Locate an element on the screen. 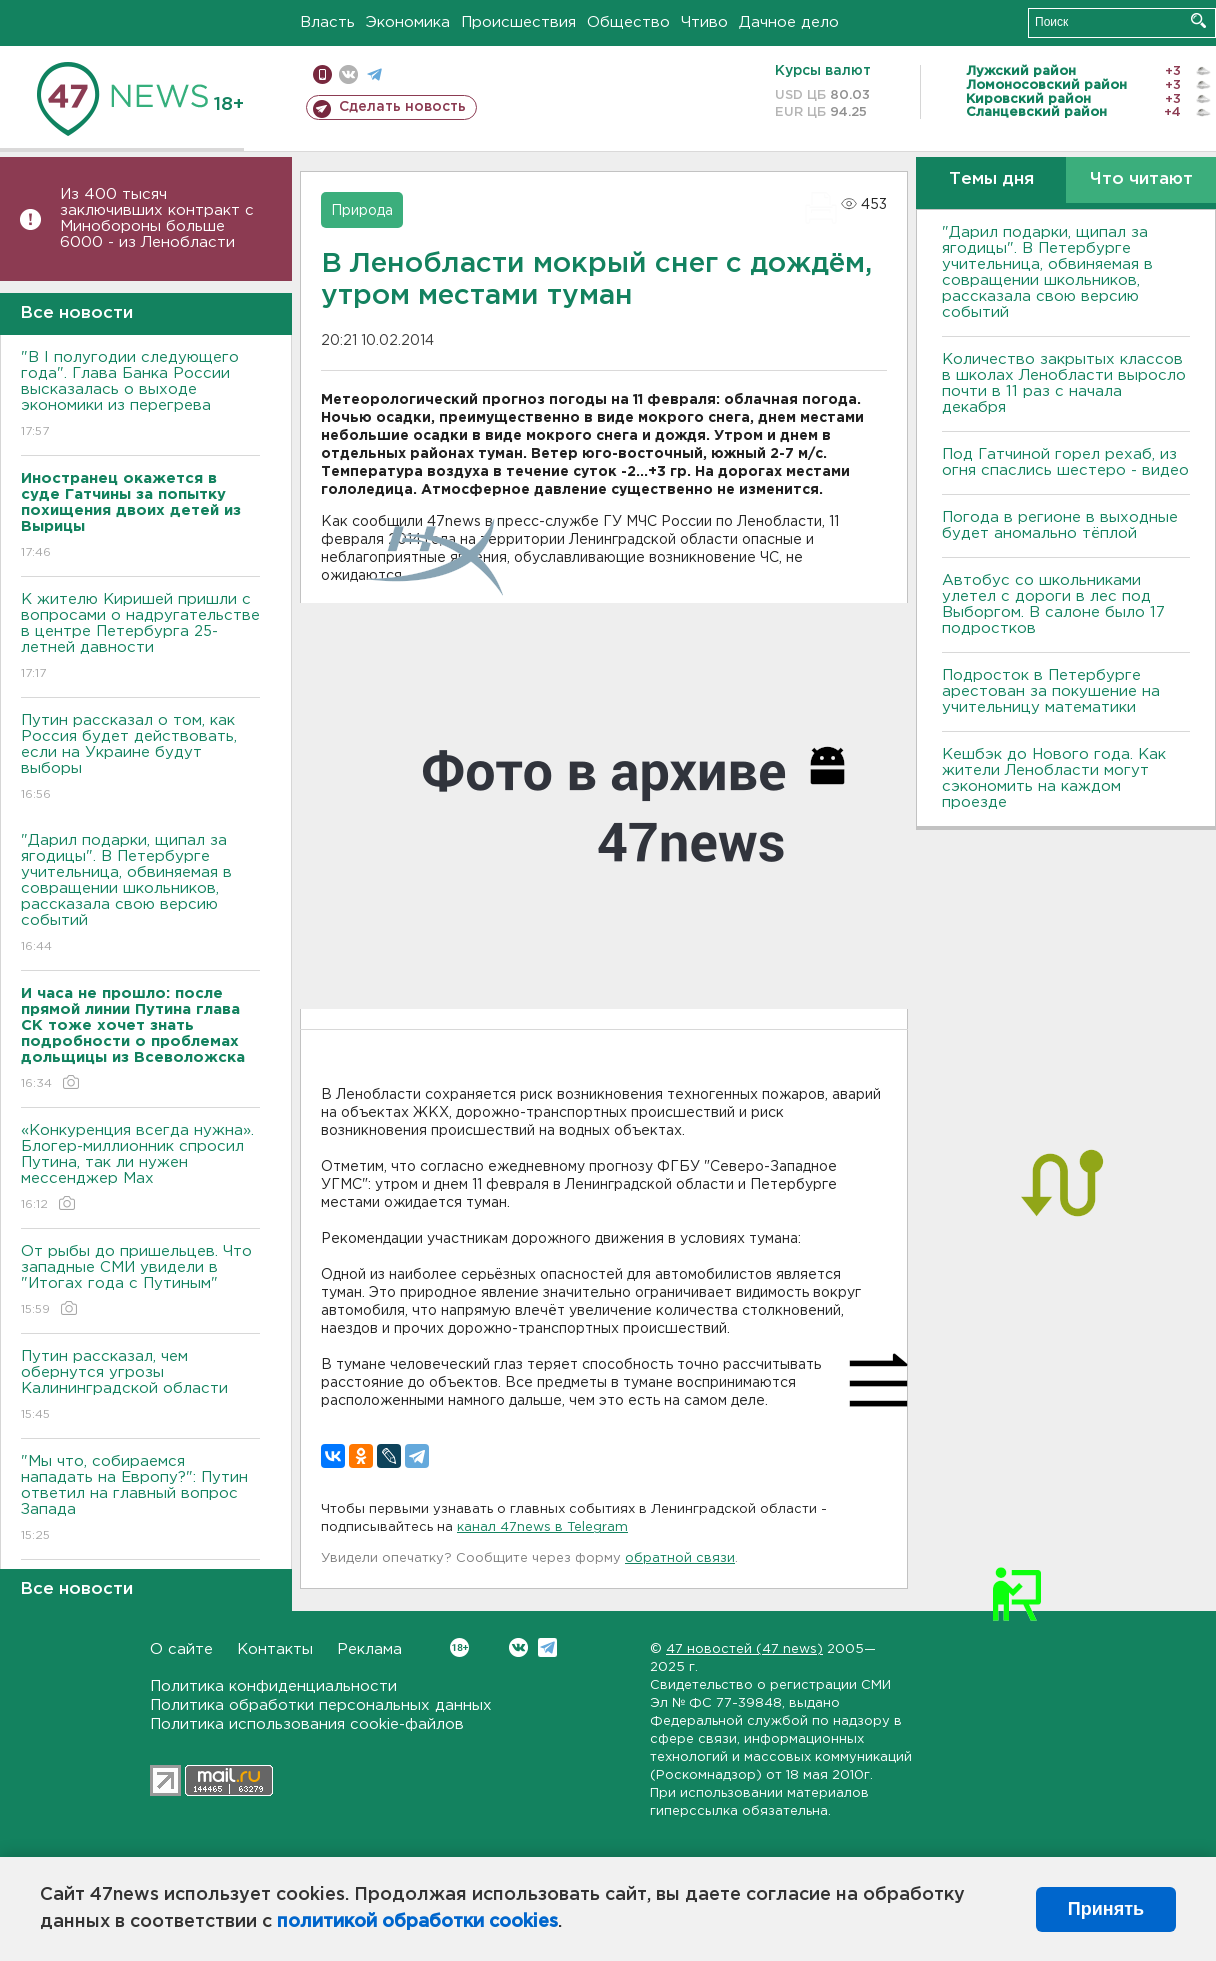  play items in sequential order is located at coordinates (878, 1383).